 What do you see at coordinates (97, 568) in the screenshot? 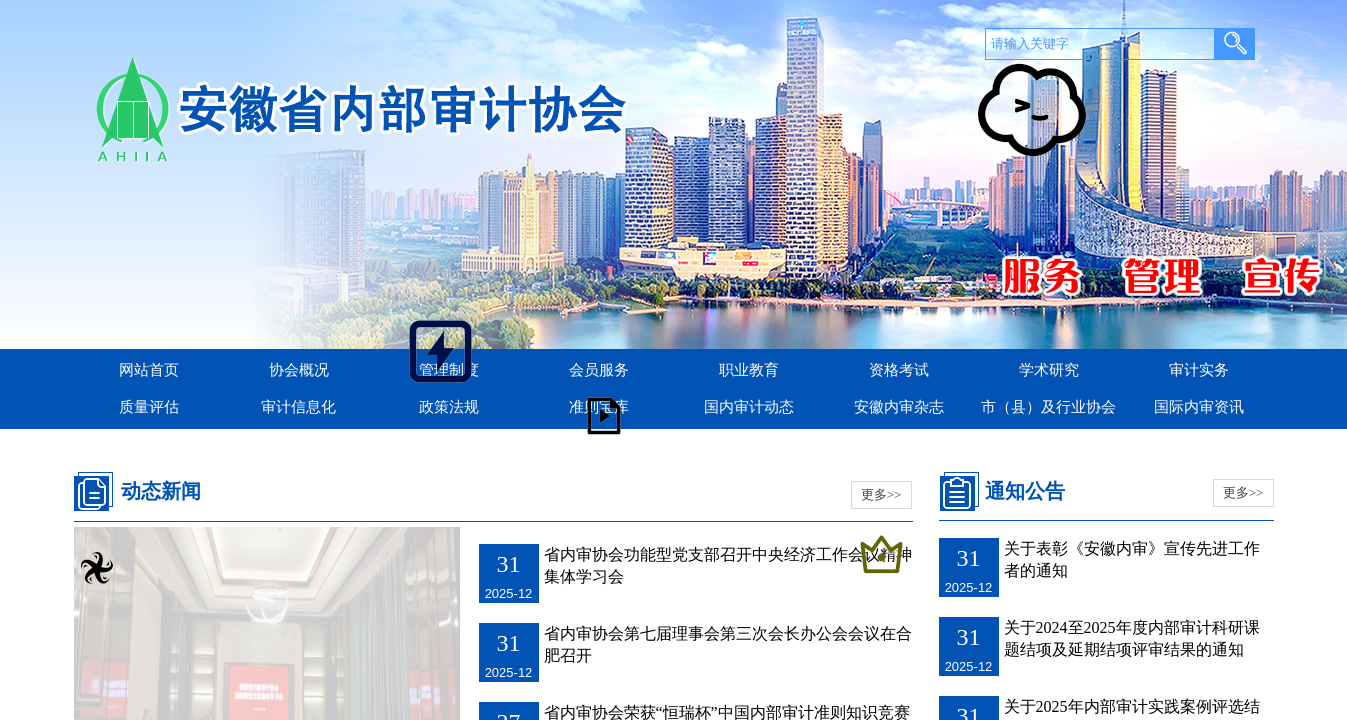
I see `visit turbosquid 3d model marketplace` at bounding box center [97, 568].